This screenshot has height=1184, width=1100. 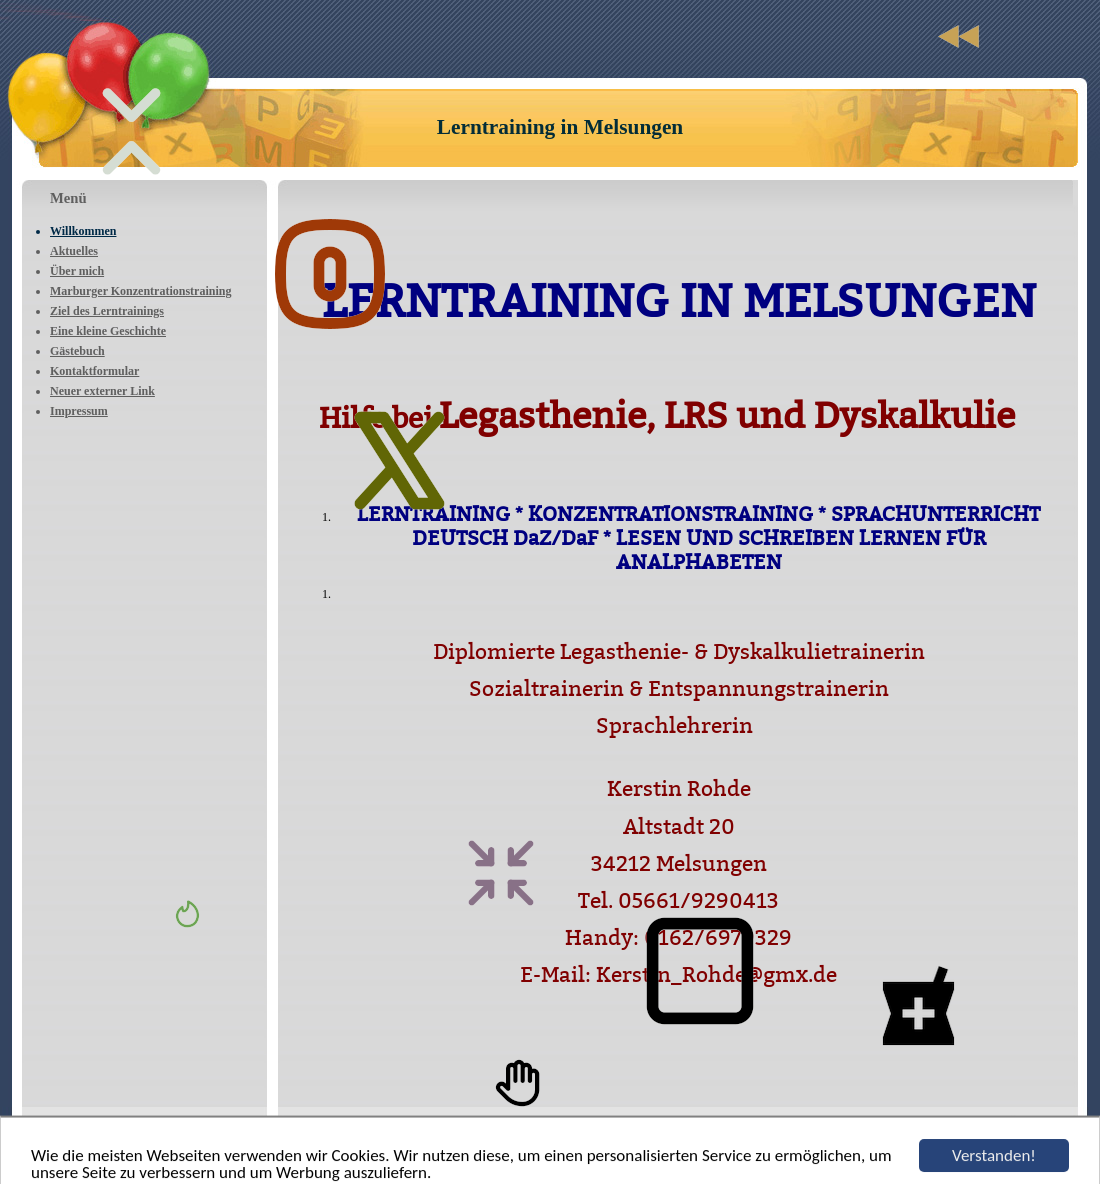 What do you see at coordinates (958, 36) in the screenshot?
I see `skip to previous track` at bounding box center [958, 36].